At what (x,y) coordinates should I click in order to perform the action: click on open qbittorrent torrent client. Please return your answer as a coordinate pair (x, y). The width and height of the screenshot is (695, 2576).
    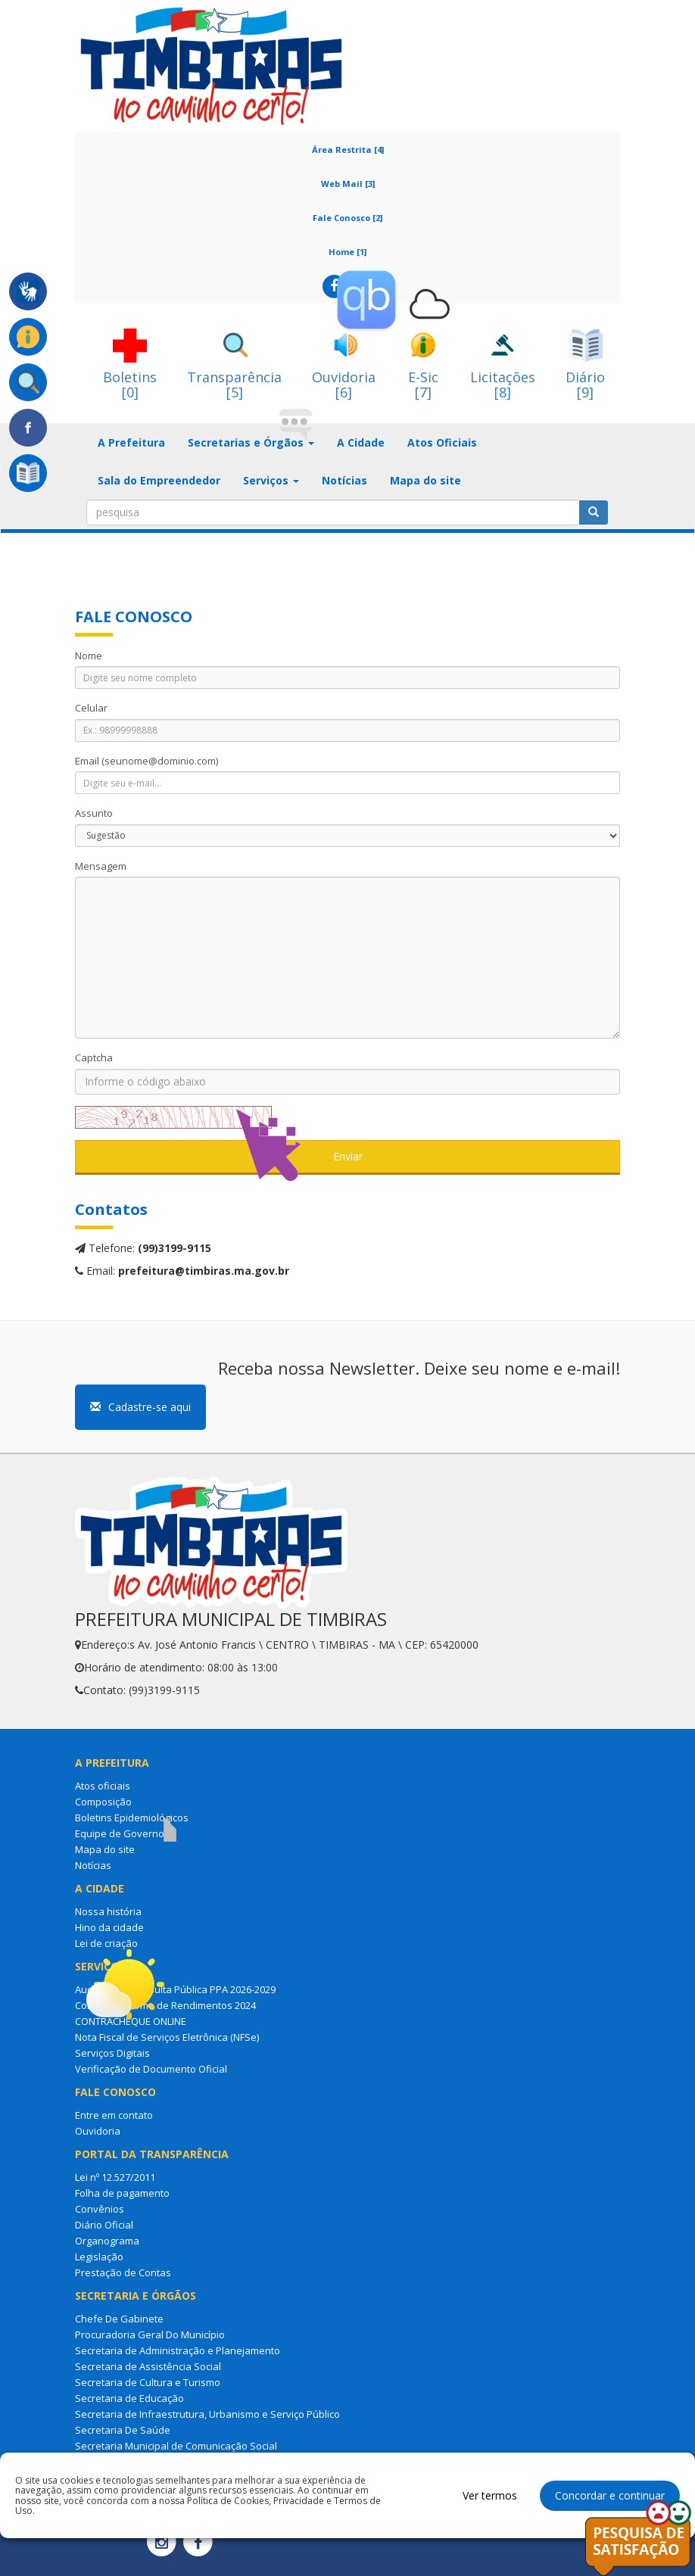
    Looking at the image, I should click on (366, 300).